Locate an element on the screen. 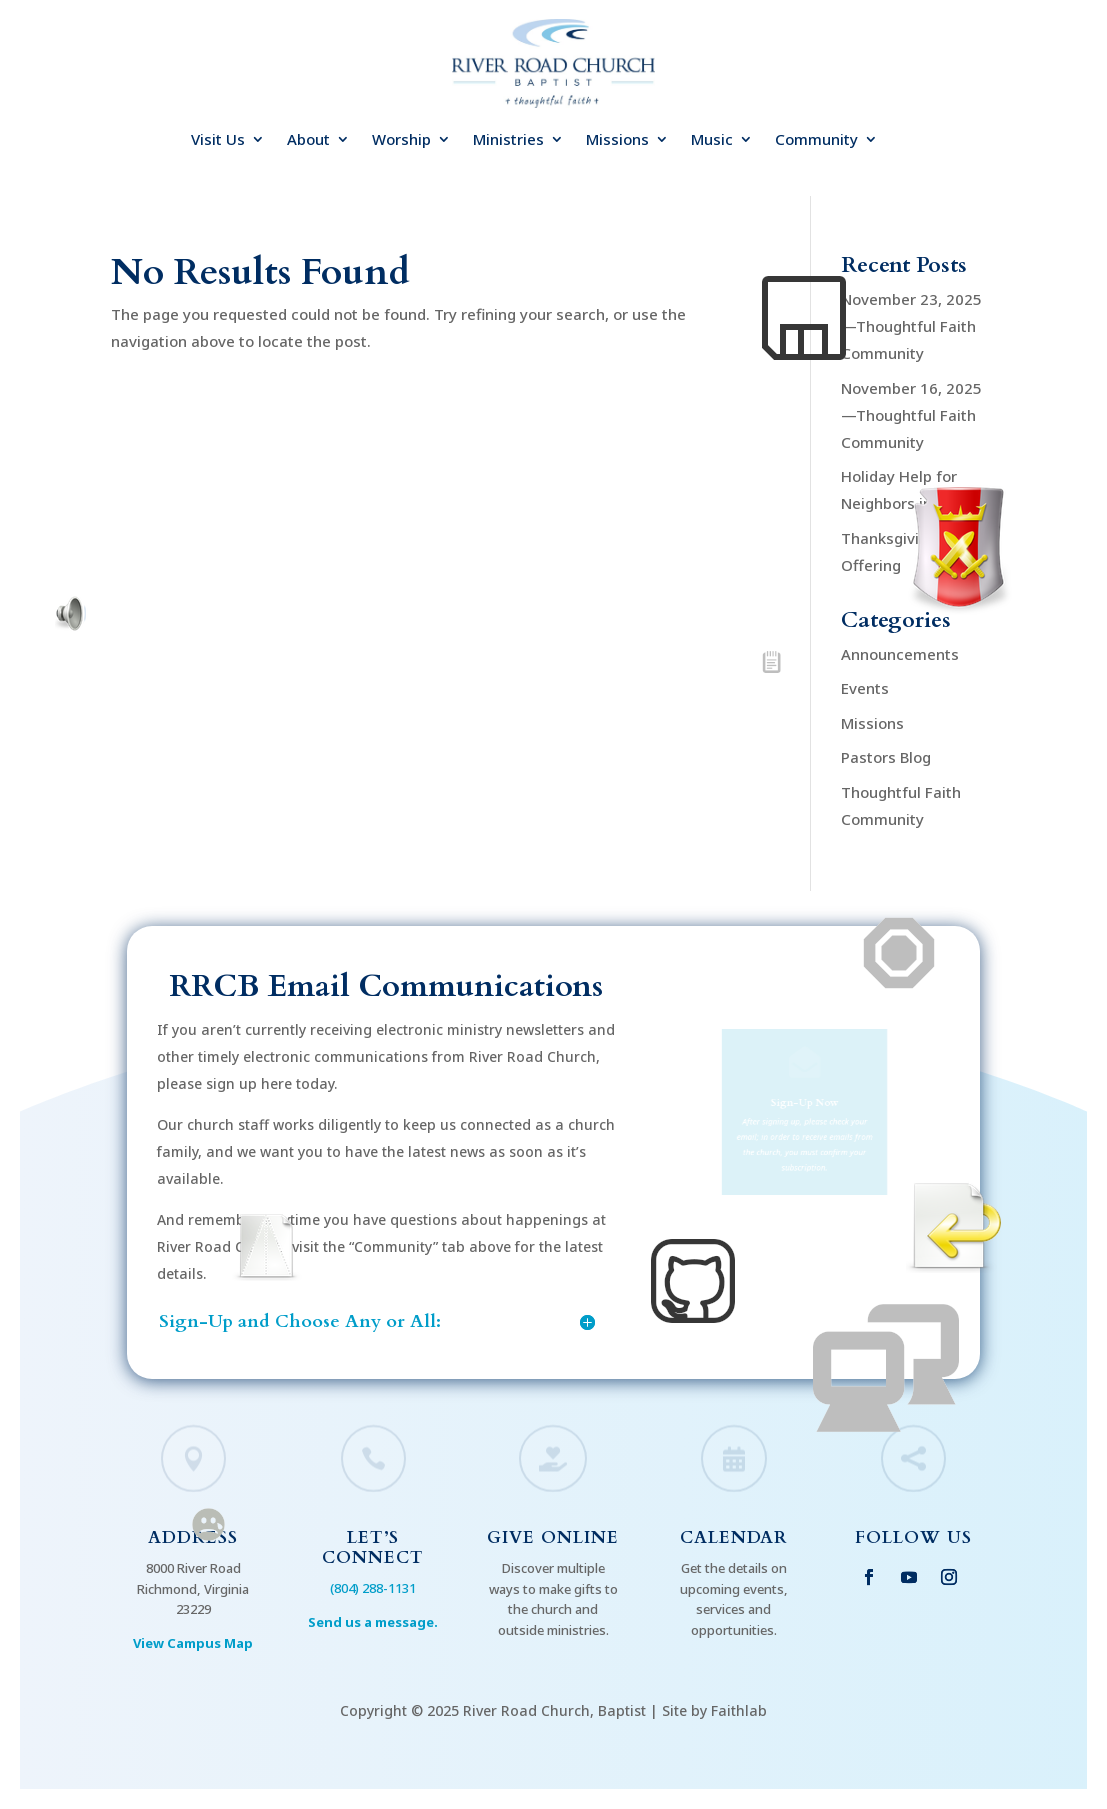 The image size is (1107, 1809). access network preferences and settings is located at coordinates (886, 1368).